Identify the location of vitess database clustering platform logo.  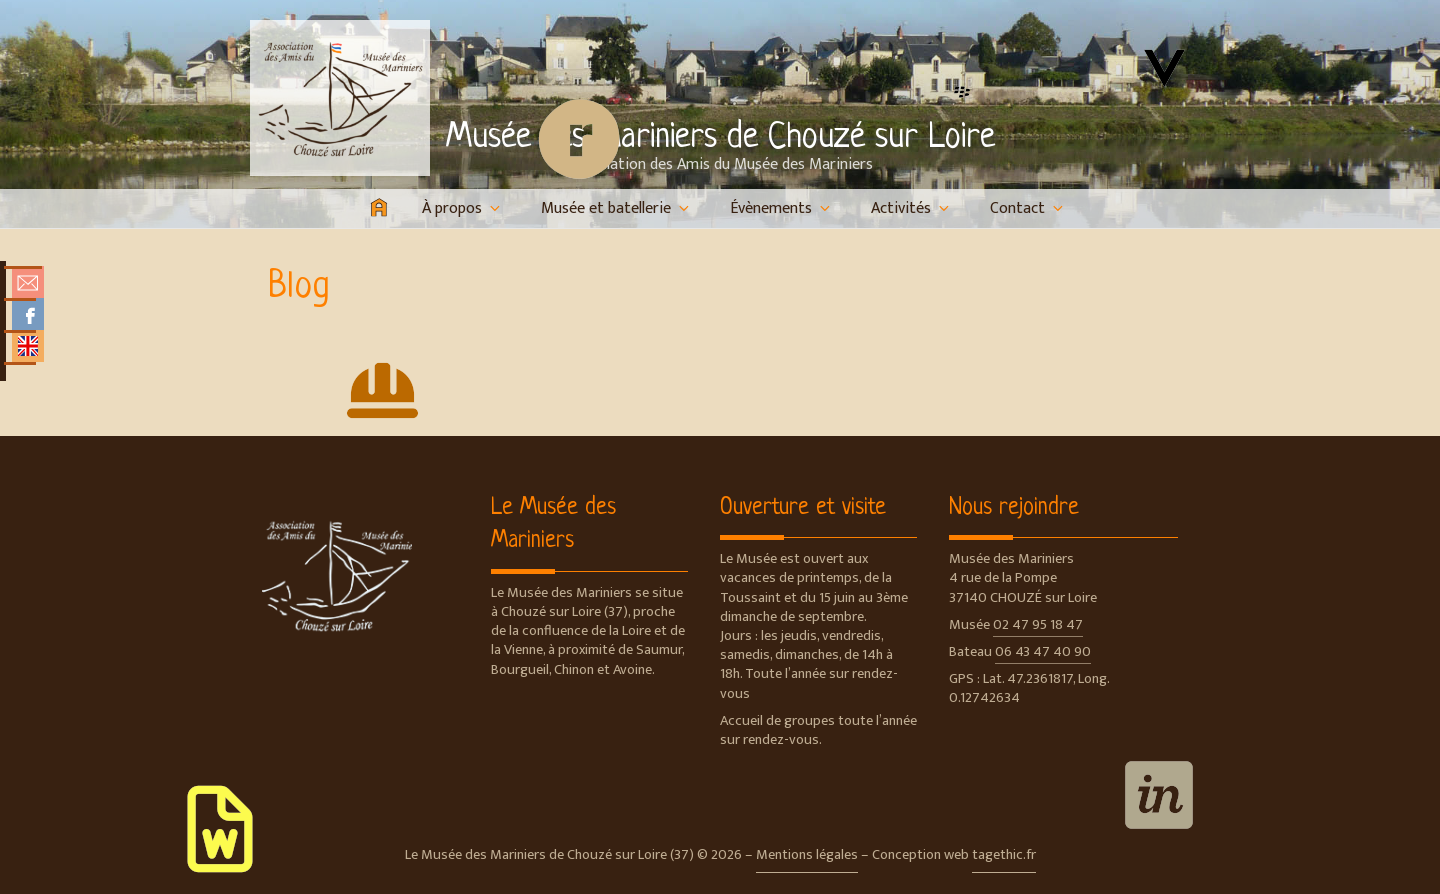
(1164, 68).